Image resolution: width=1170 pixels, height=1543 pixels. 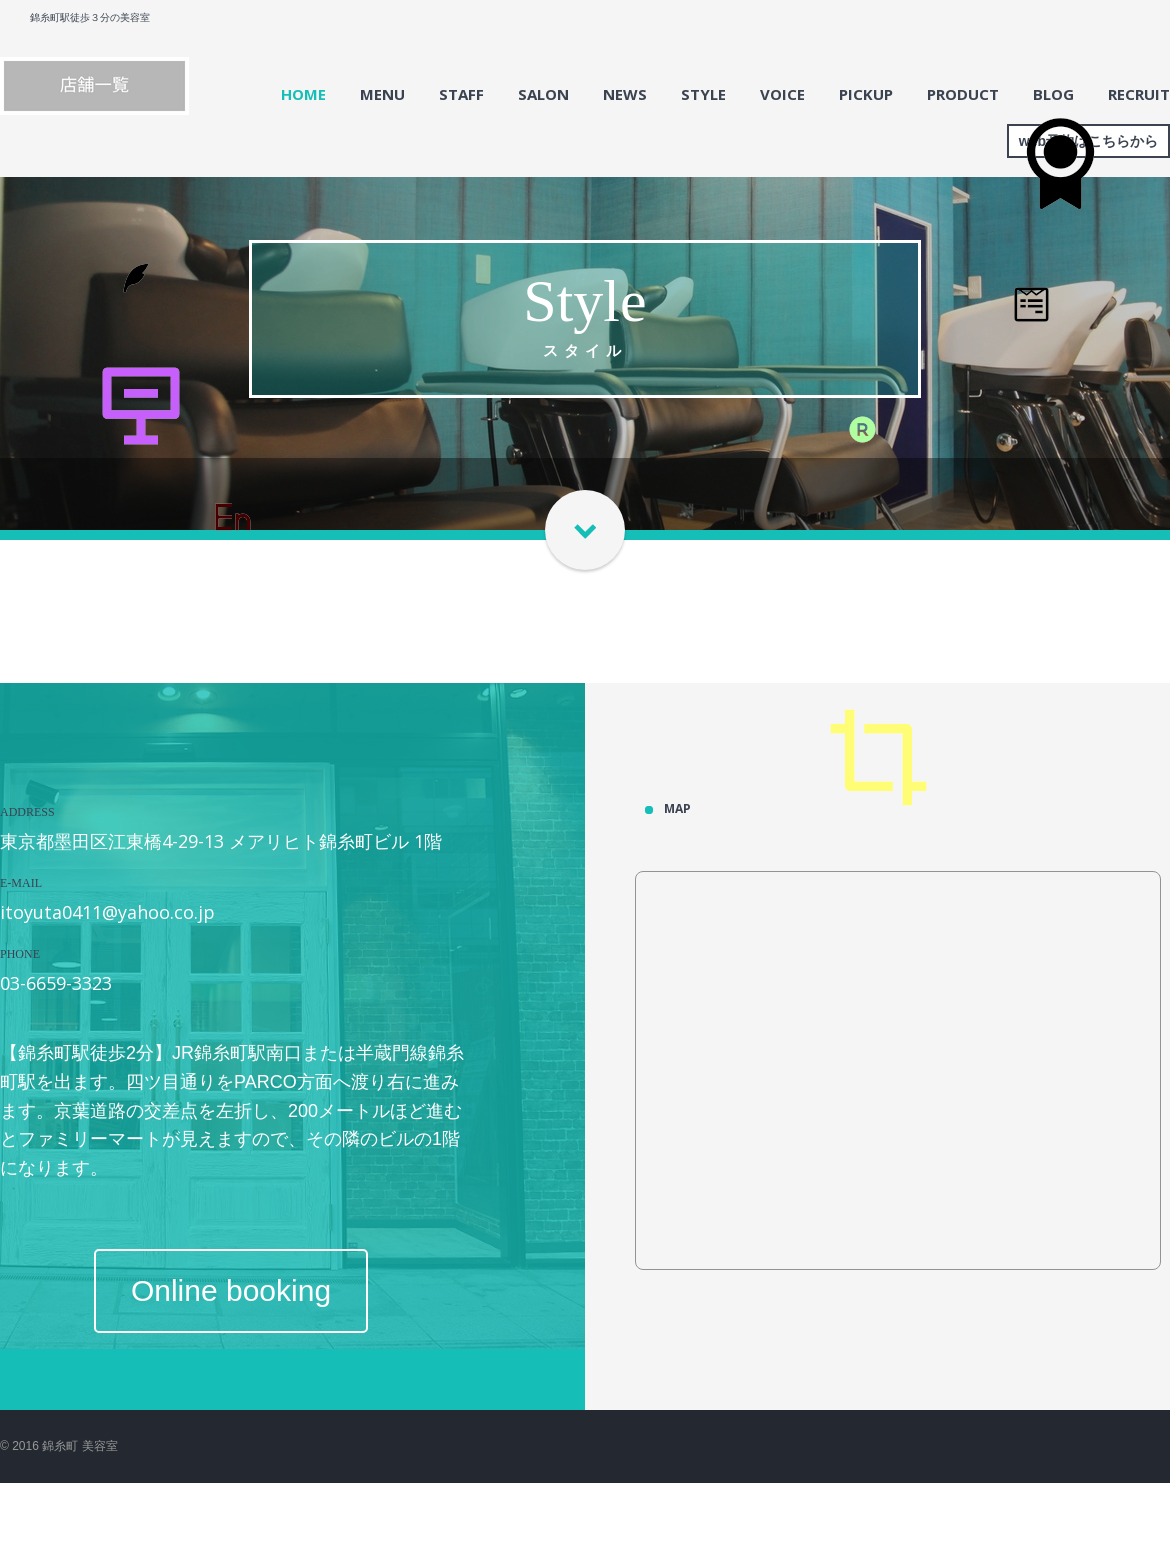 What do you see at coordinates (232, 517) in the screenshot?
I see `switch to english language input` at bounding box center [232, 517].